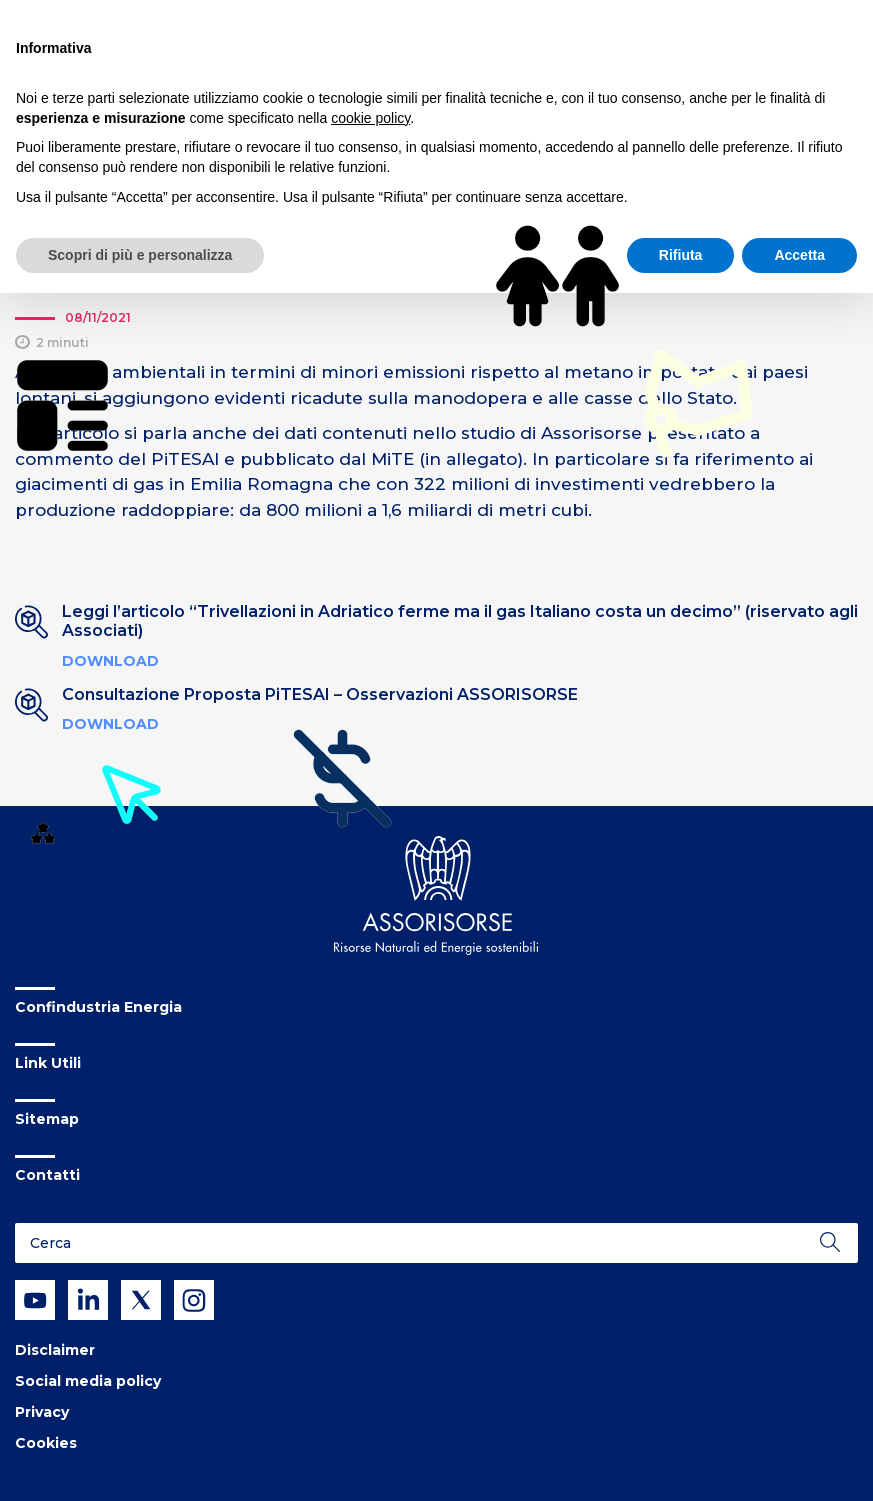  I want to click on cursor or pointer indicator, so click(133, 796).